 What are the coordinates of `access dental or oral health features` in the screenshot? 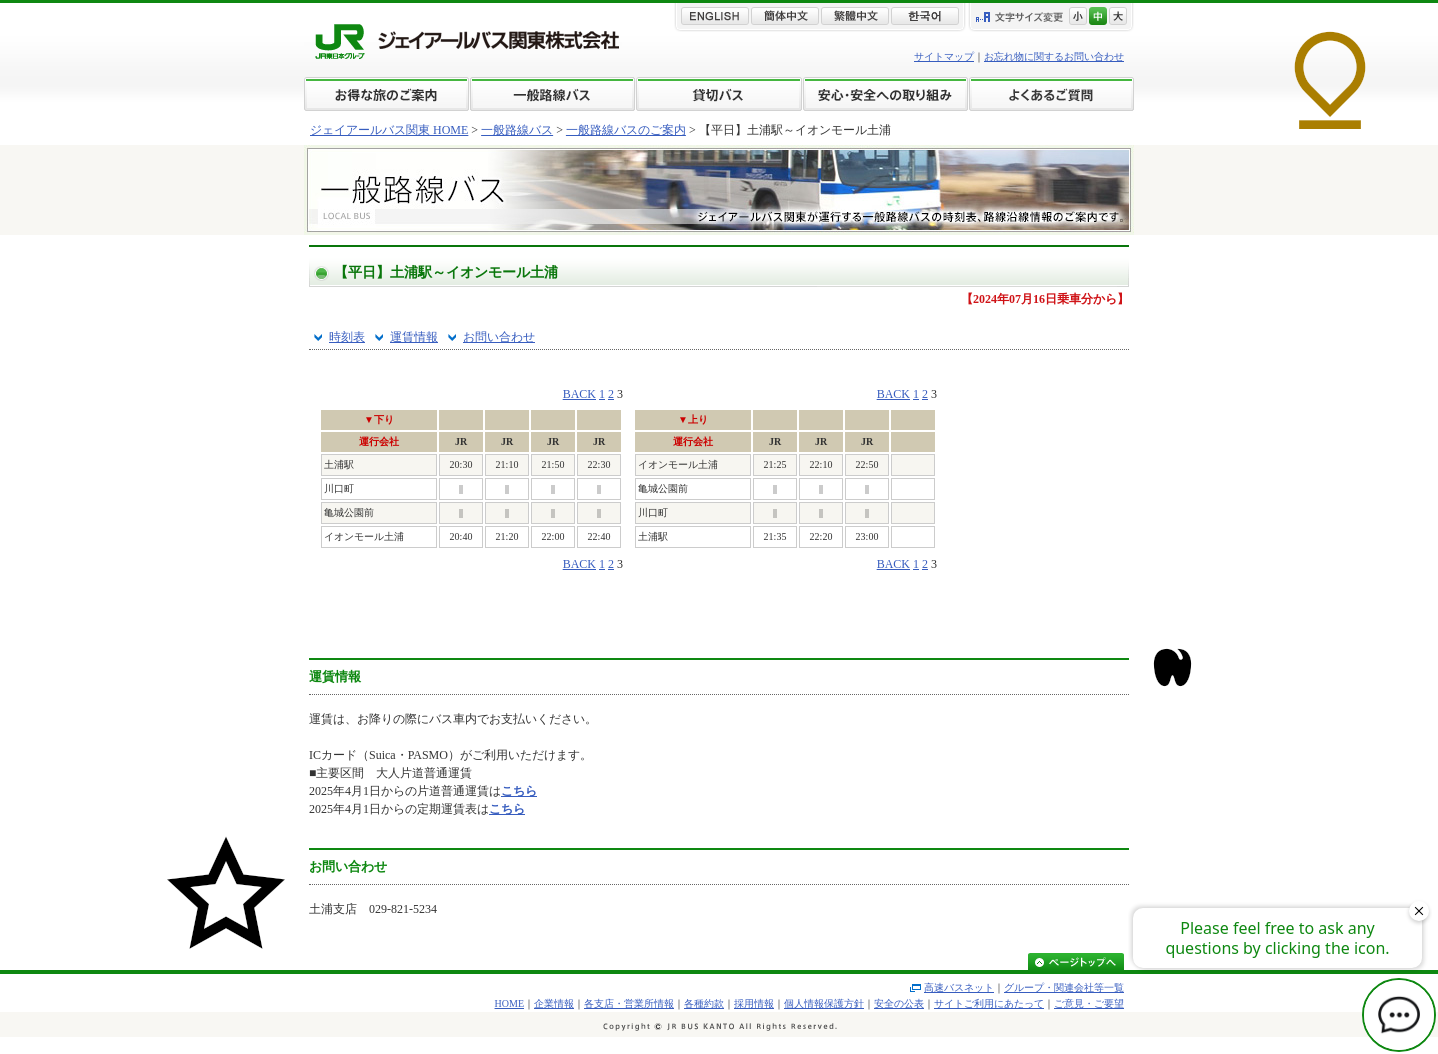 It's located at (1172, 667).